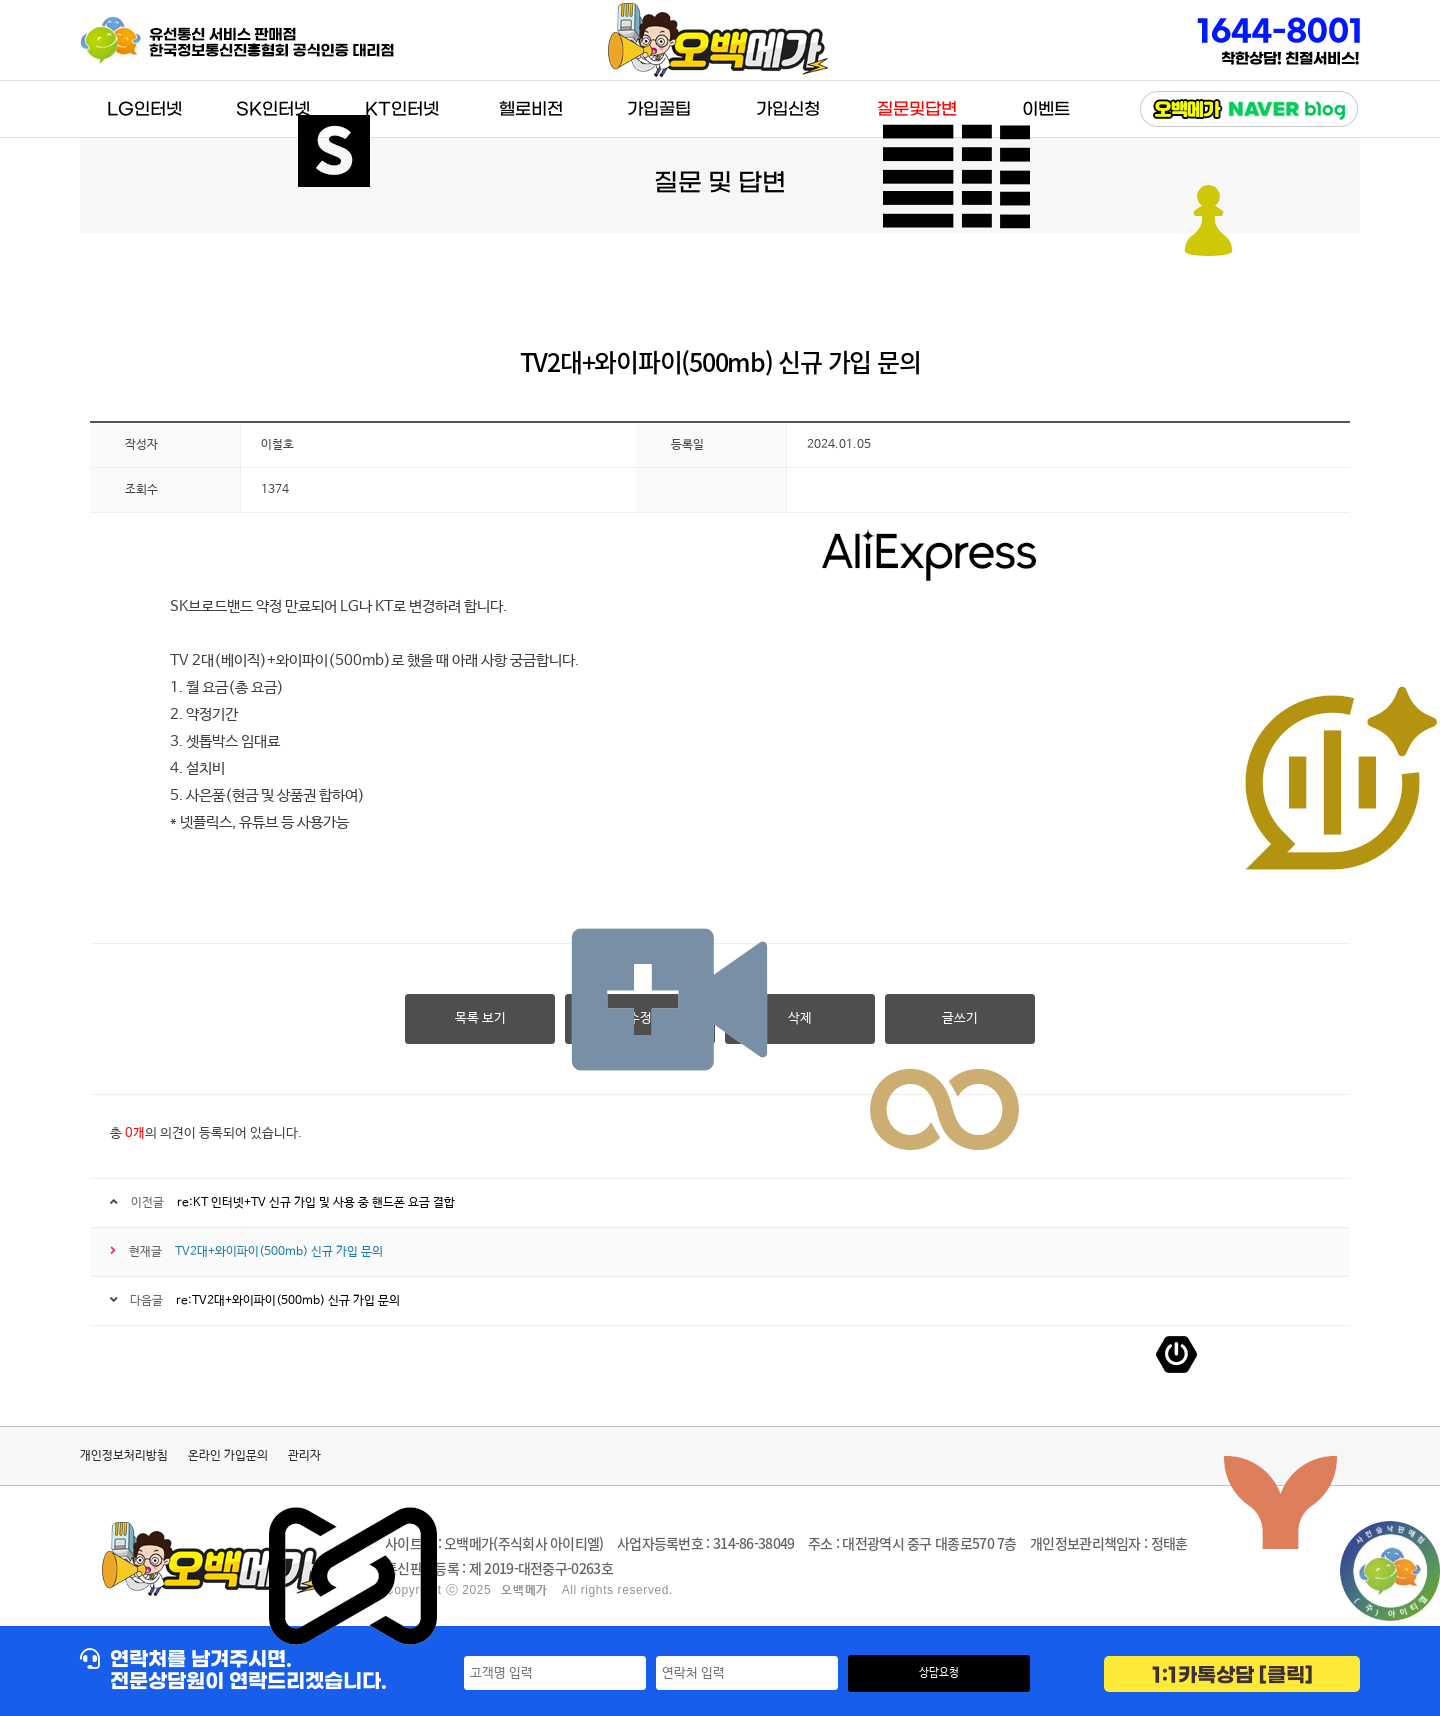 Image resolution: width=1440 pixels, height=1716 pixels. Describe the element at coordinates (956, 176) in the screenshot. I see `visit server fault community` at that location.